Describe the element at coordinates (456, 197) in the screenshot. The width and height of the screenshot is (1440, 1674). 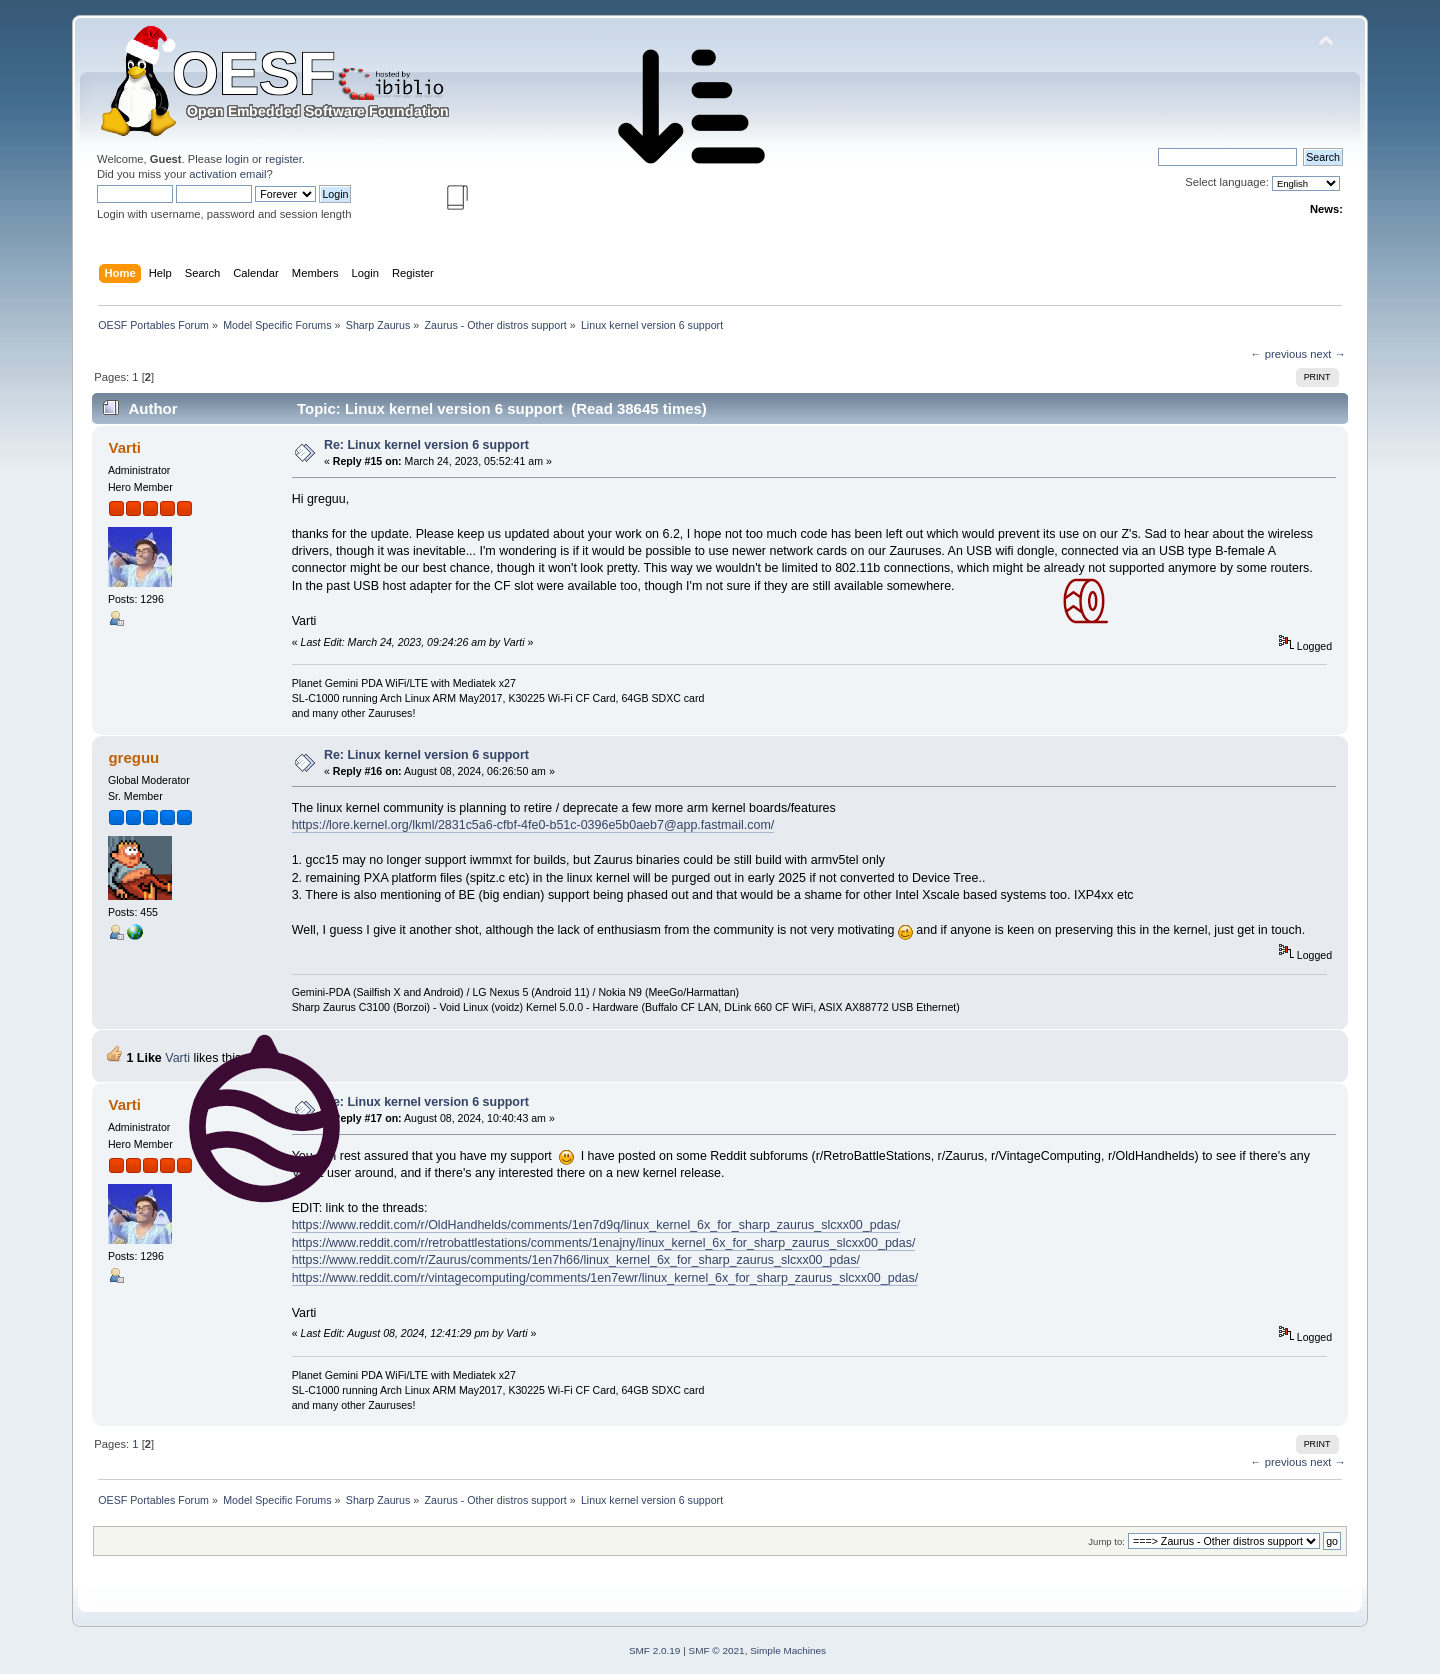
I see `towel or linen available at this location` at that location.